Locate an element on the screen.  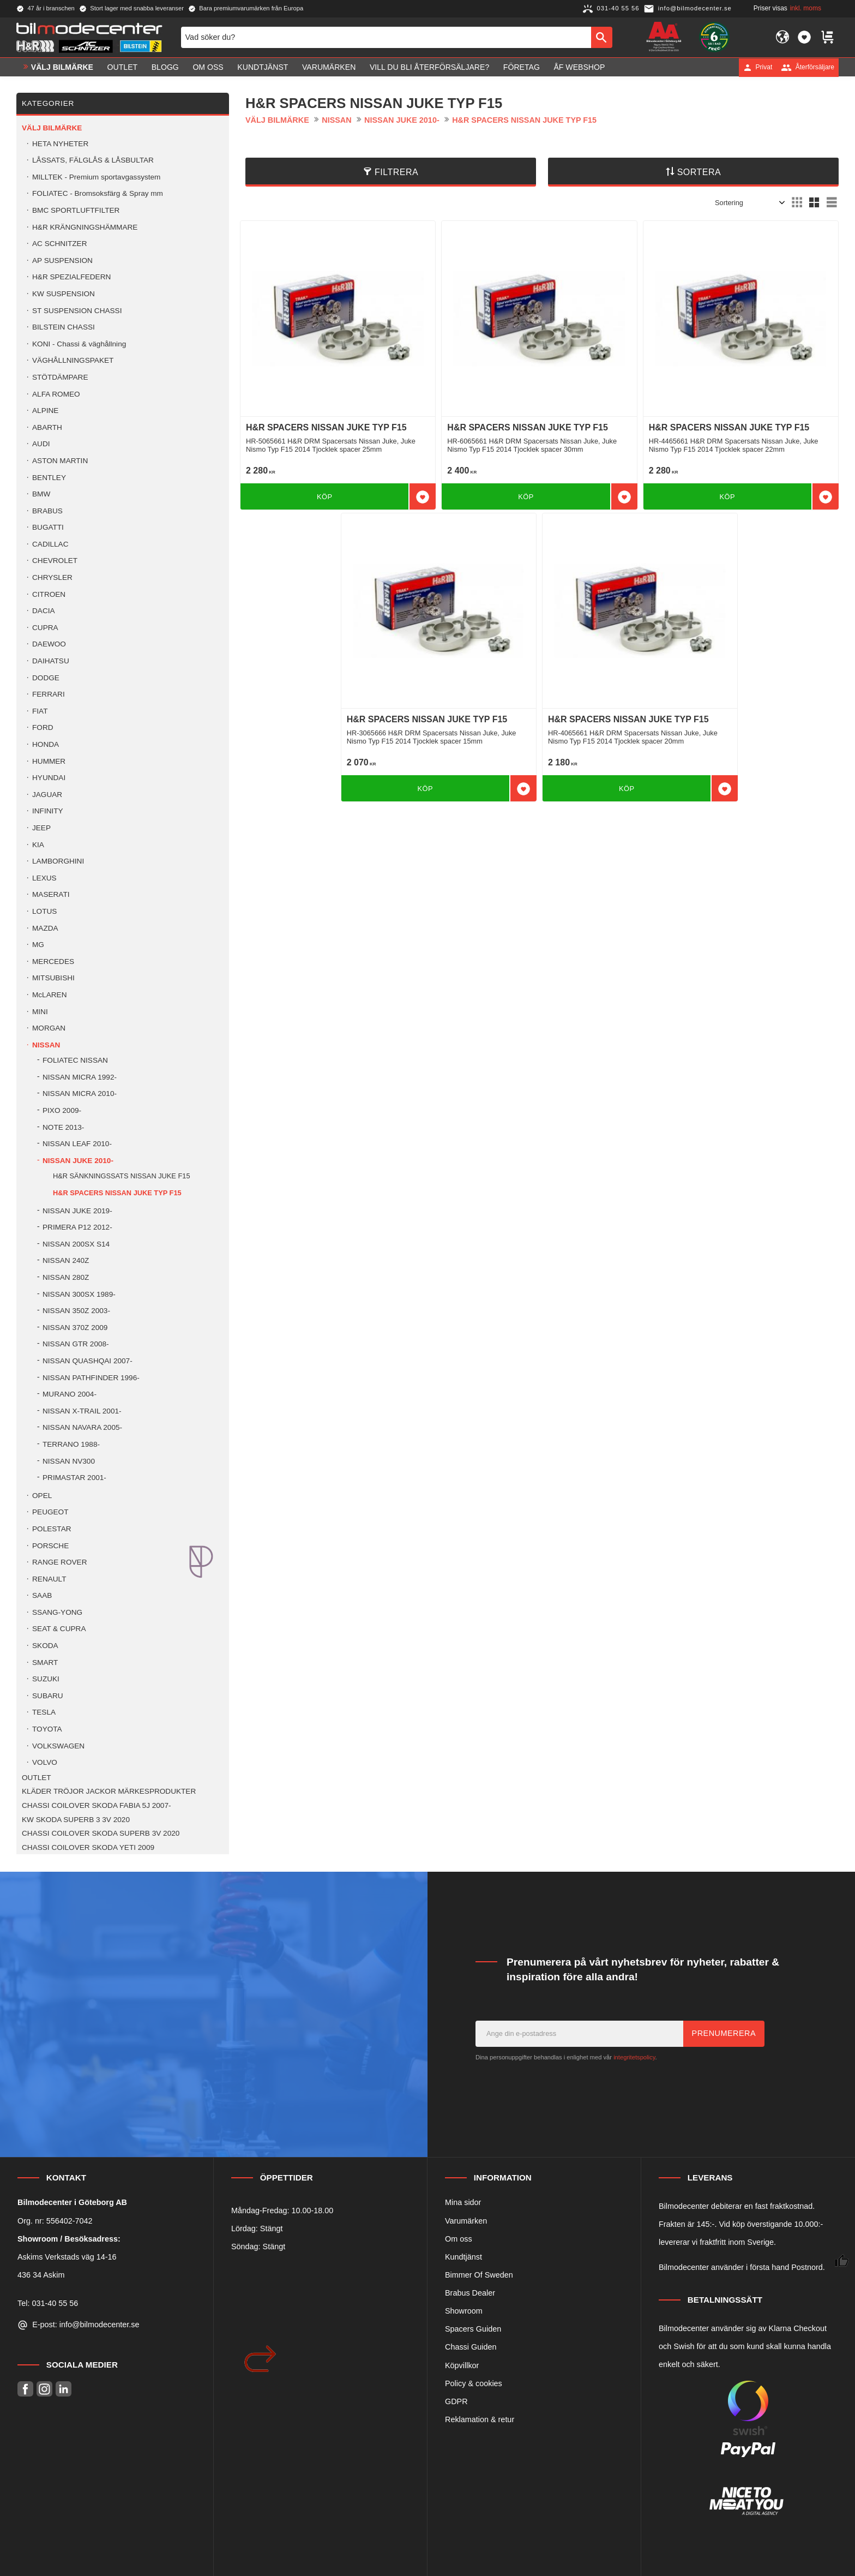
phosphor icons logo is located at coordinates (198, 1560).